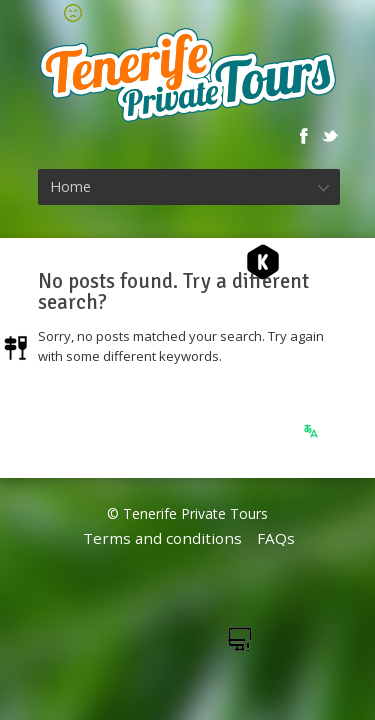 The image size is (375, 720). I want to click on browse tapas or small plates menu, so click(16, 348).